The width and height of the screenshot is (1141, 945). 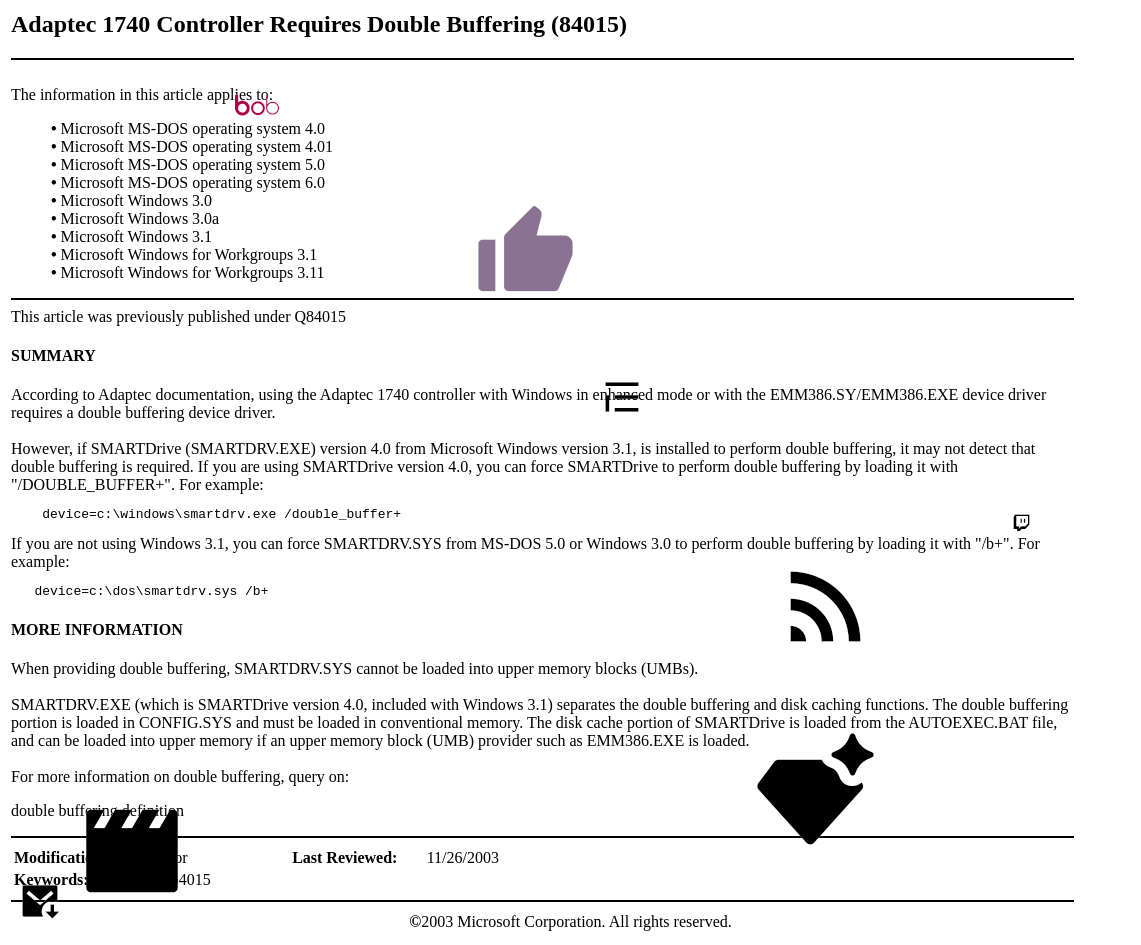 What do you see at coordinates (257, 105) in the screenshot?
I see `open the HiBob HR platform` at bounding box center [257, 105].